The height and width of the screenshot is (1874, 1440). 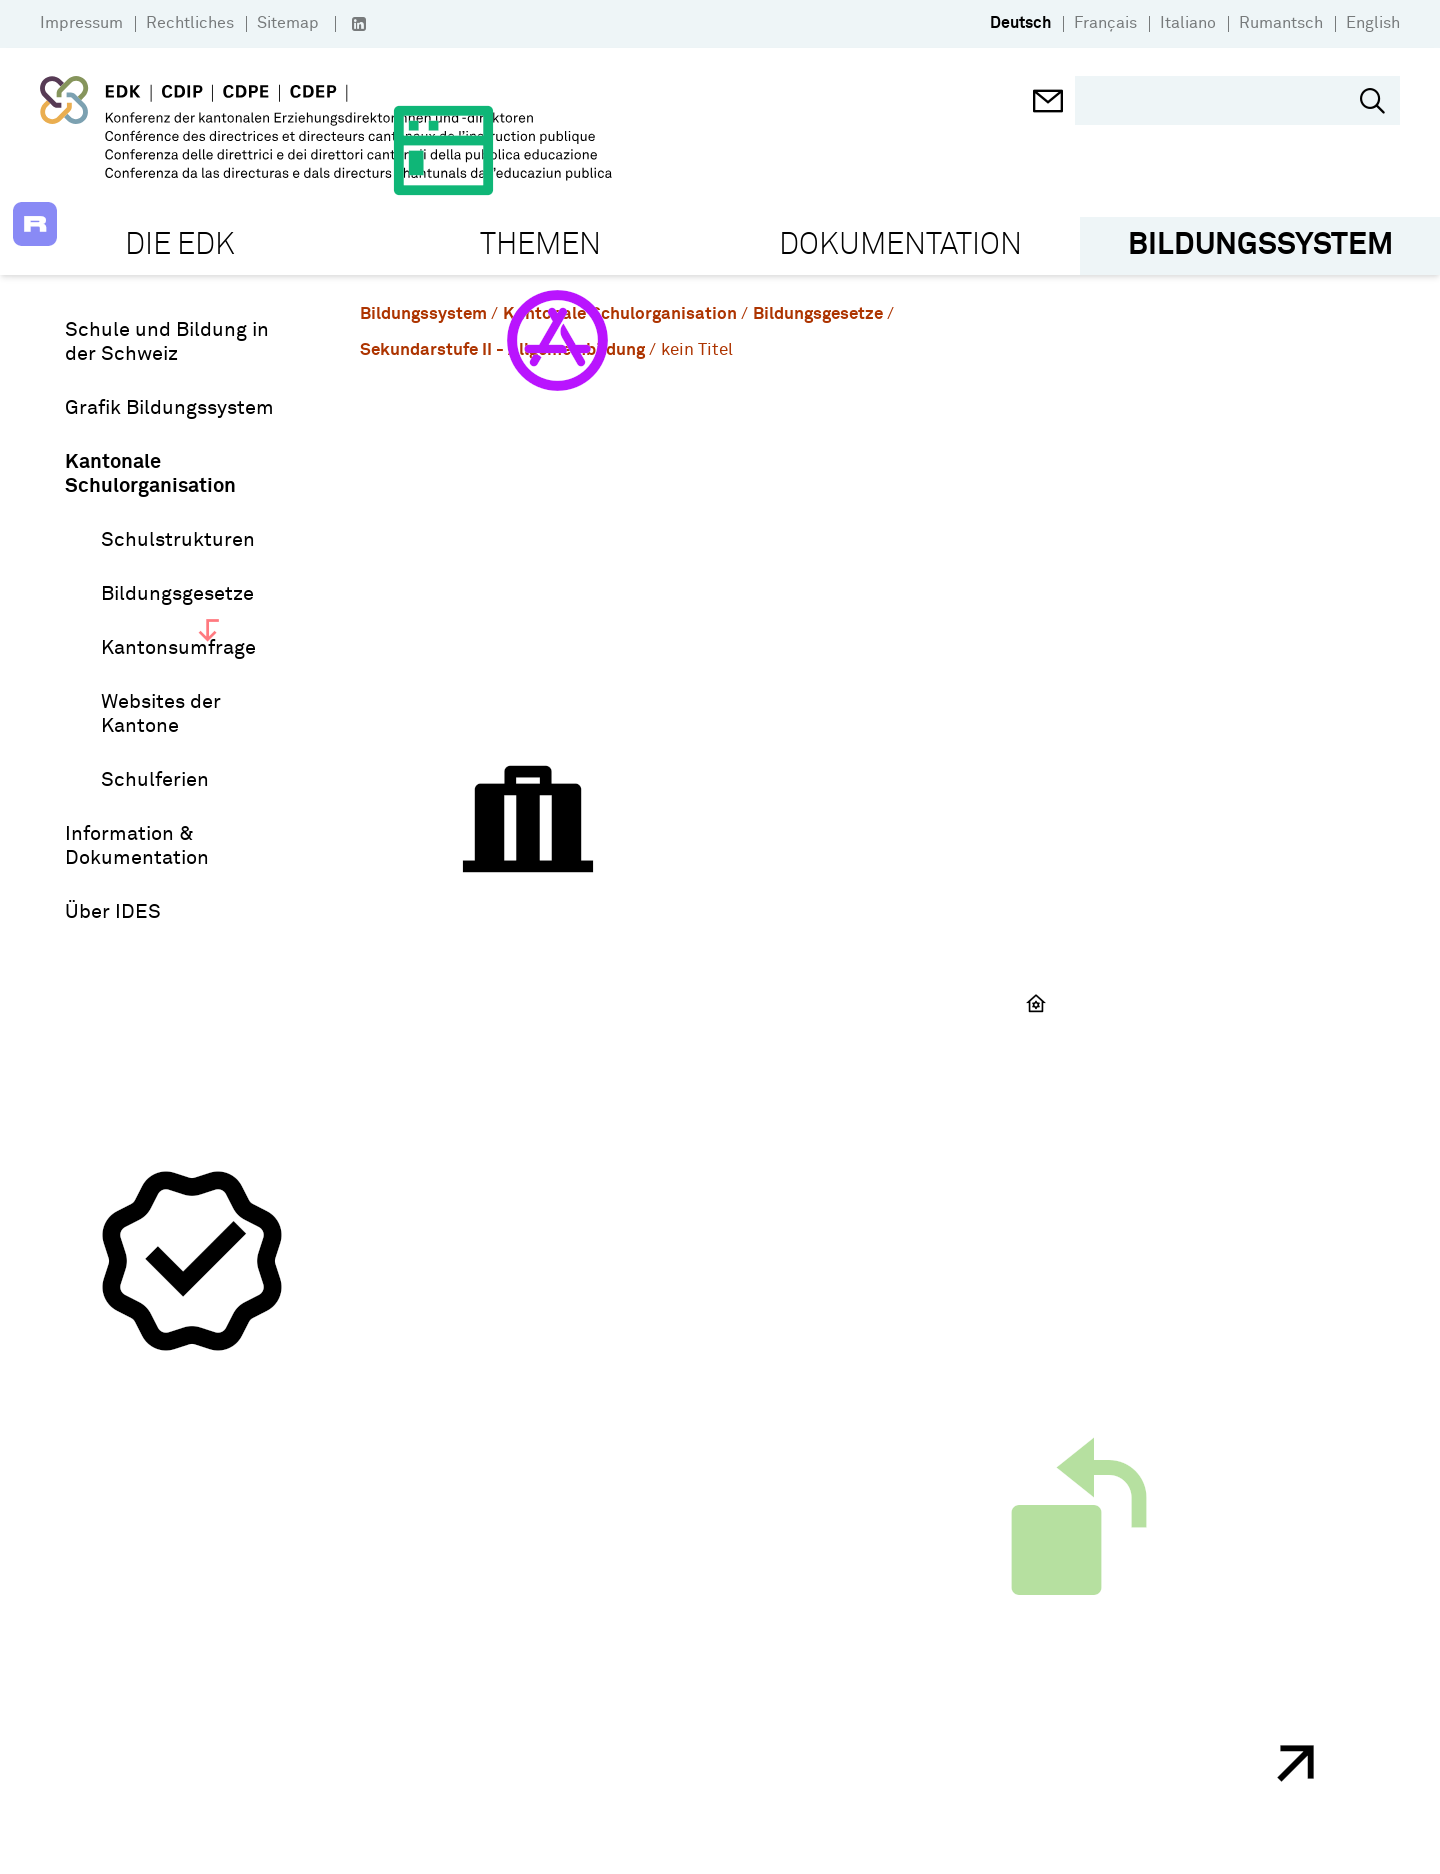 What do you see at coordinates (528, 819) in the screenshot?
I see `find luggage deposit or storage facilities` at bounding box center [528, 819].